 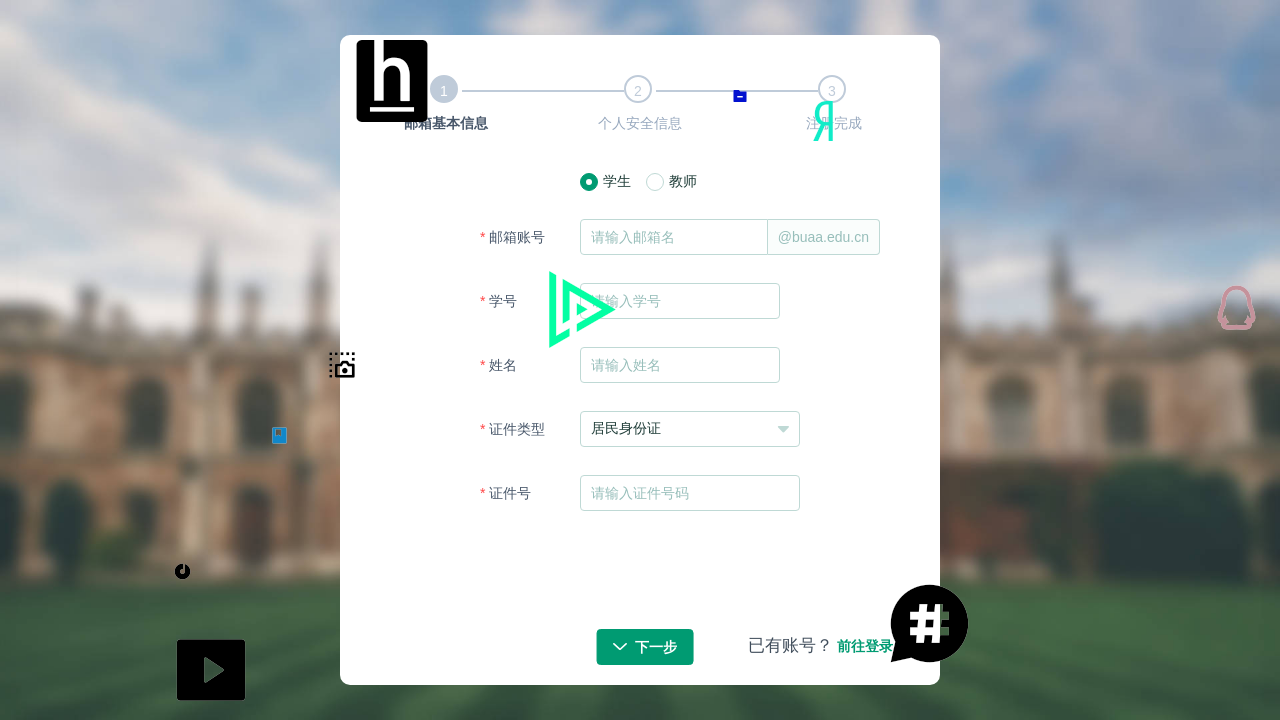 What do you see at coordinates (392, 81) in the screenshot?
I see `visit hackerearth coding platform` at bounding box center [392, 81].